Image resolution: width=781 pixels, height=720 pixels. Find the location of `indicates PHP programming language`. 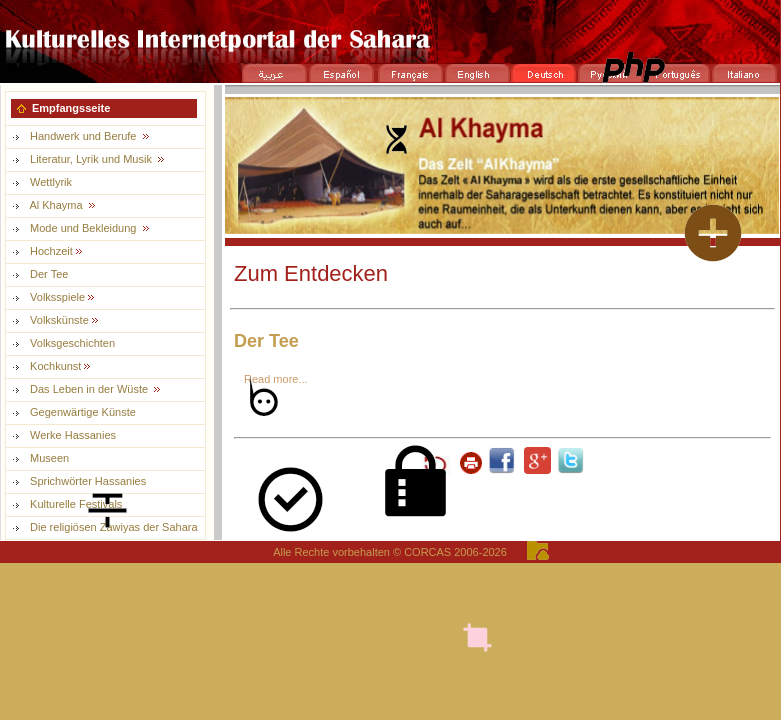

indicates PHP programming language is located at coordinates (633, 69).